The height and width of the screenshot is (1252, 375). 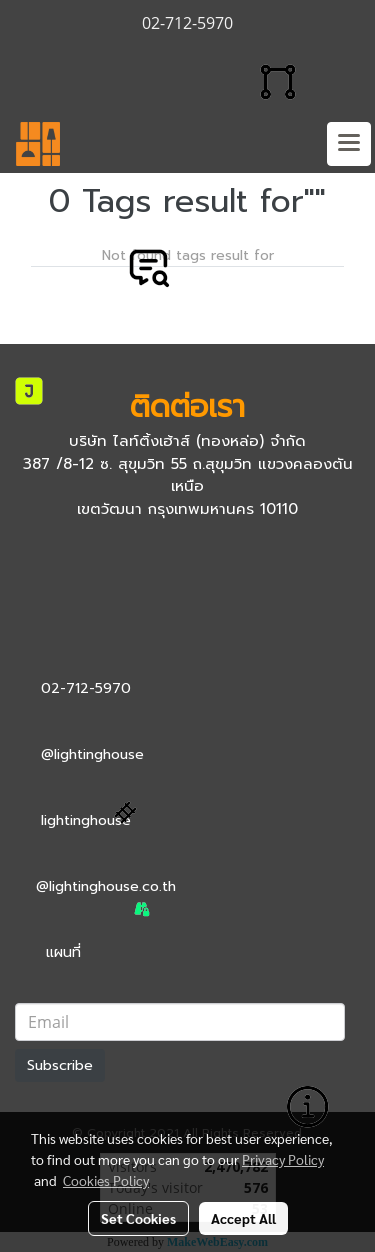 I want to click on indicates items or sections starting with the letter J, so click(x=29, y=391).